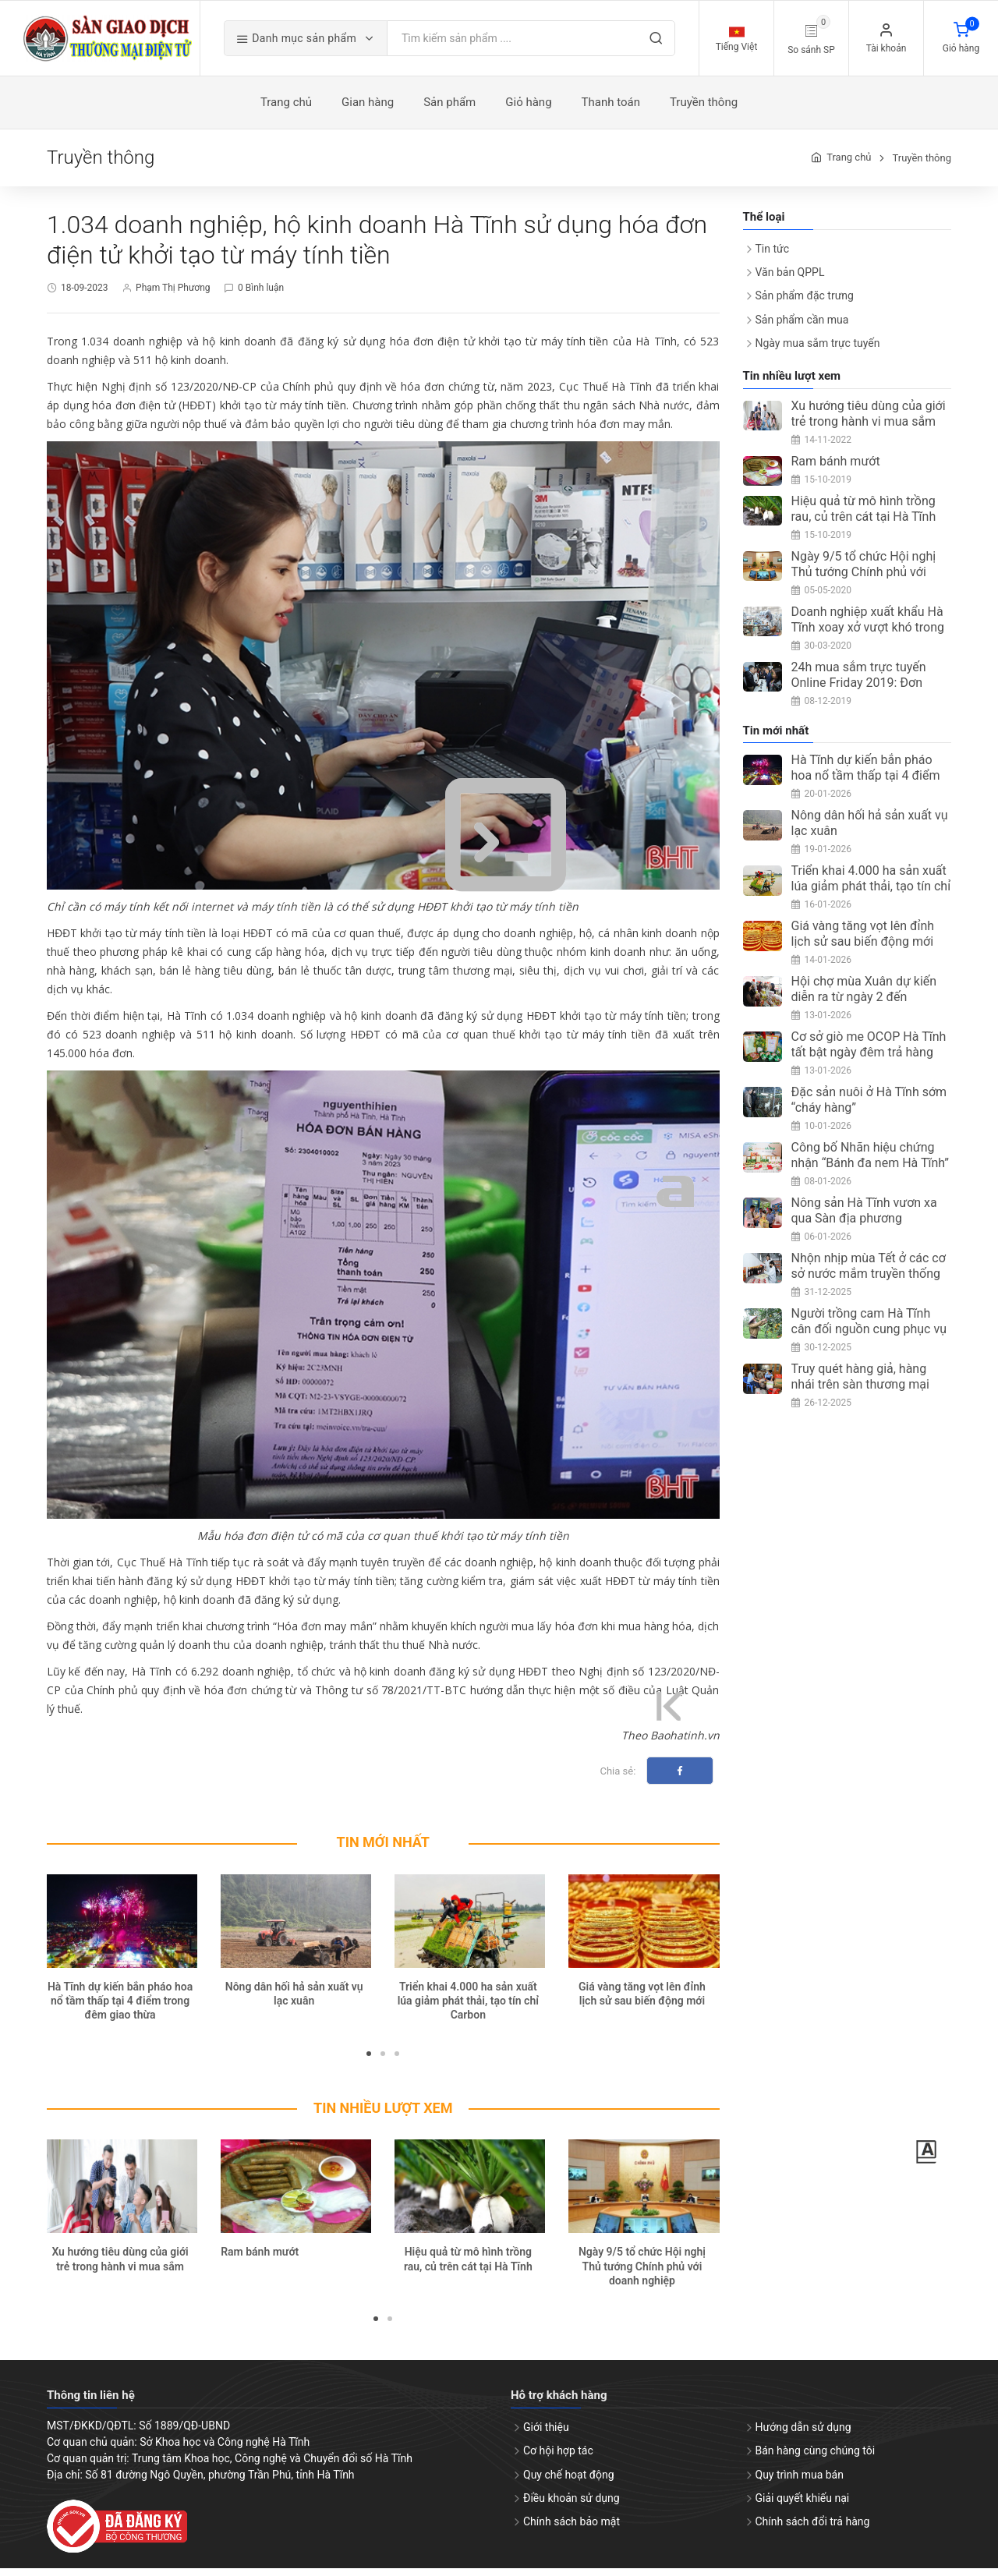 Image resolution: width=998 pixels, height=2576 pixels. Describe the element at coordinates (926, 2152) in the screenshot. I see `open the dictionary app` at that location.